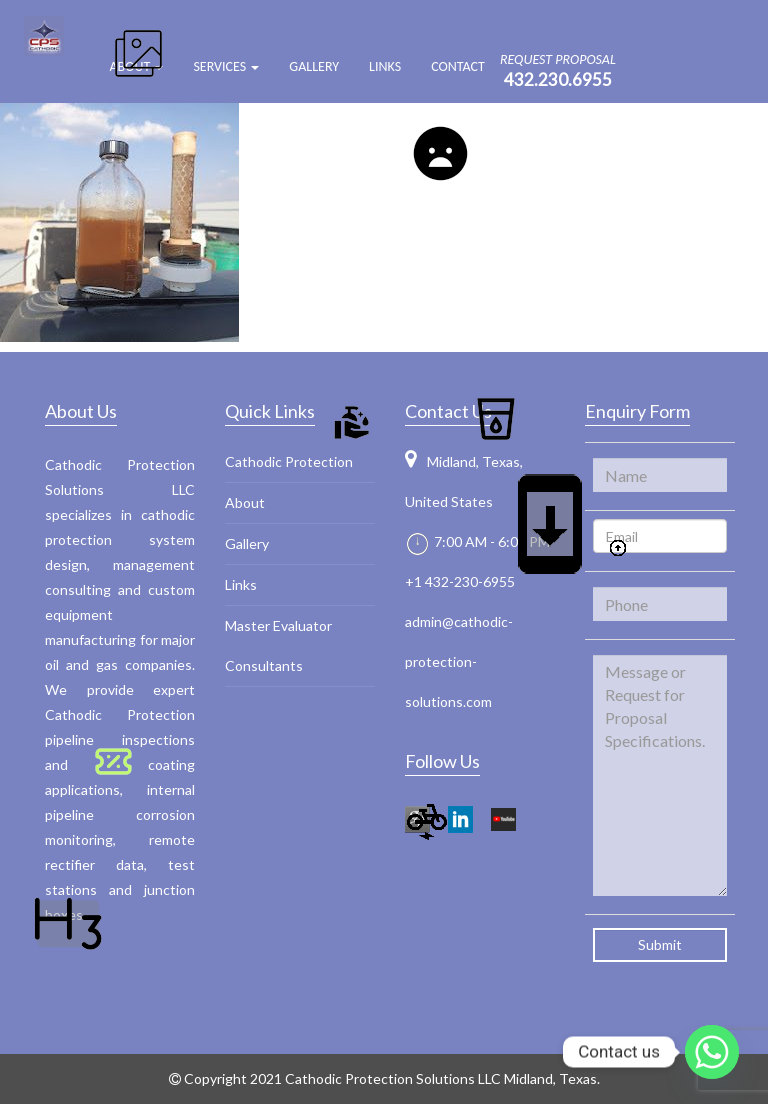 The image size is (768, 1104). I want to click on find nearby drink or beverage locations, so click(496, 419).